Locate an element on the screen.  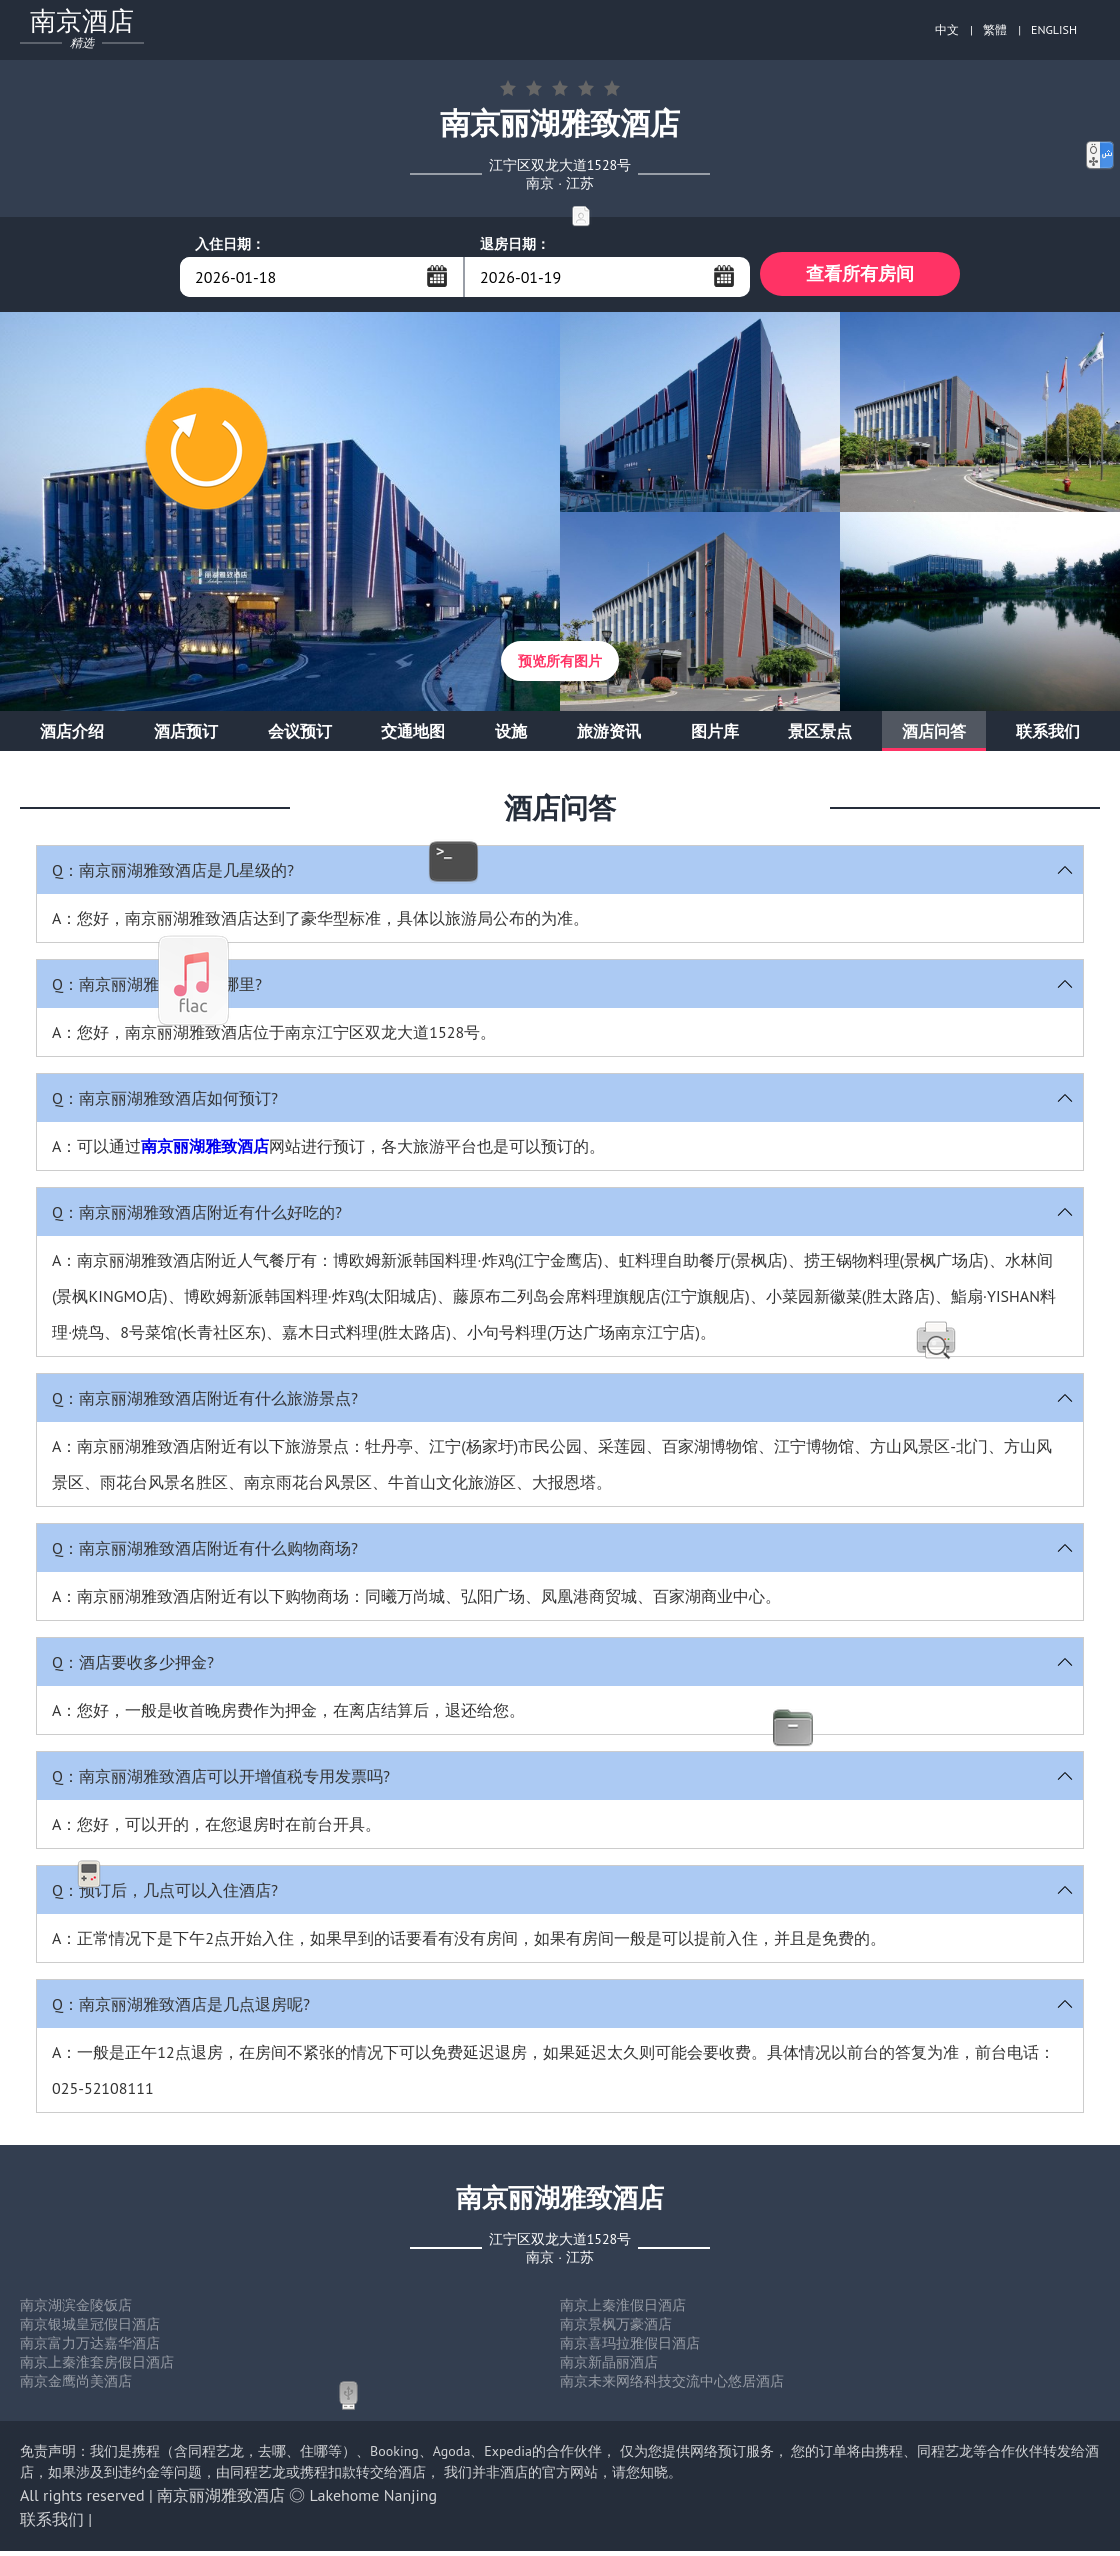
preview document before printing is located at coordinates (936, 1340).